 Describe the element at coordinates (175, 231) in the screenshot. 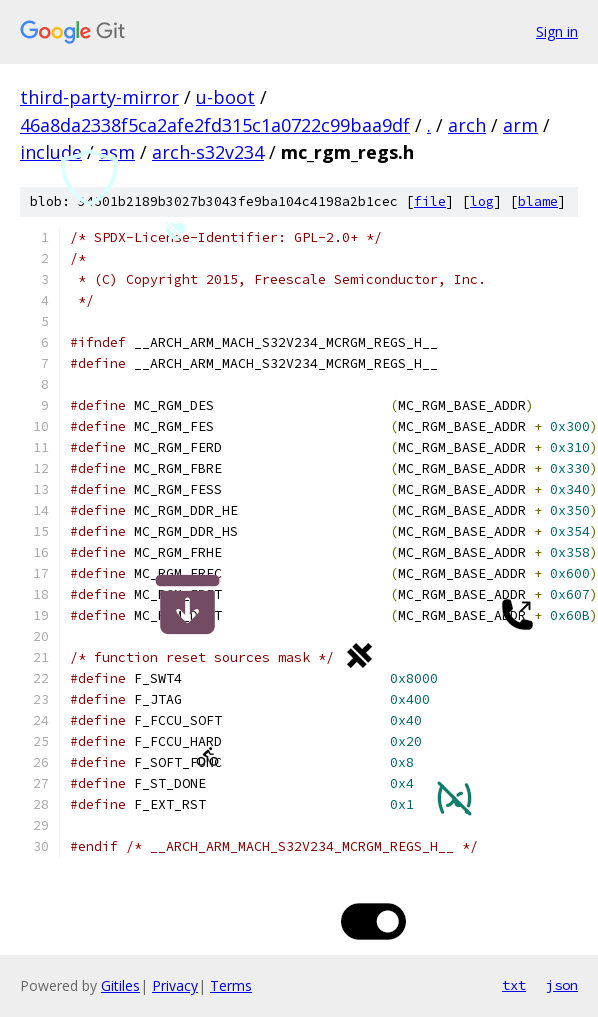

I see `remove from favorites` at that location.